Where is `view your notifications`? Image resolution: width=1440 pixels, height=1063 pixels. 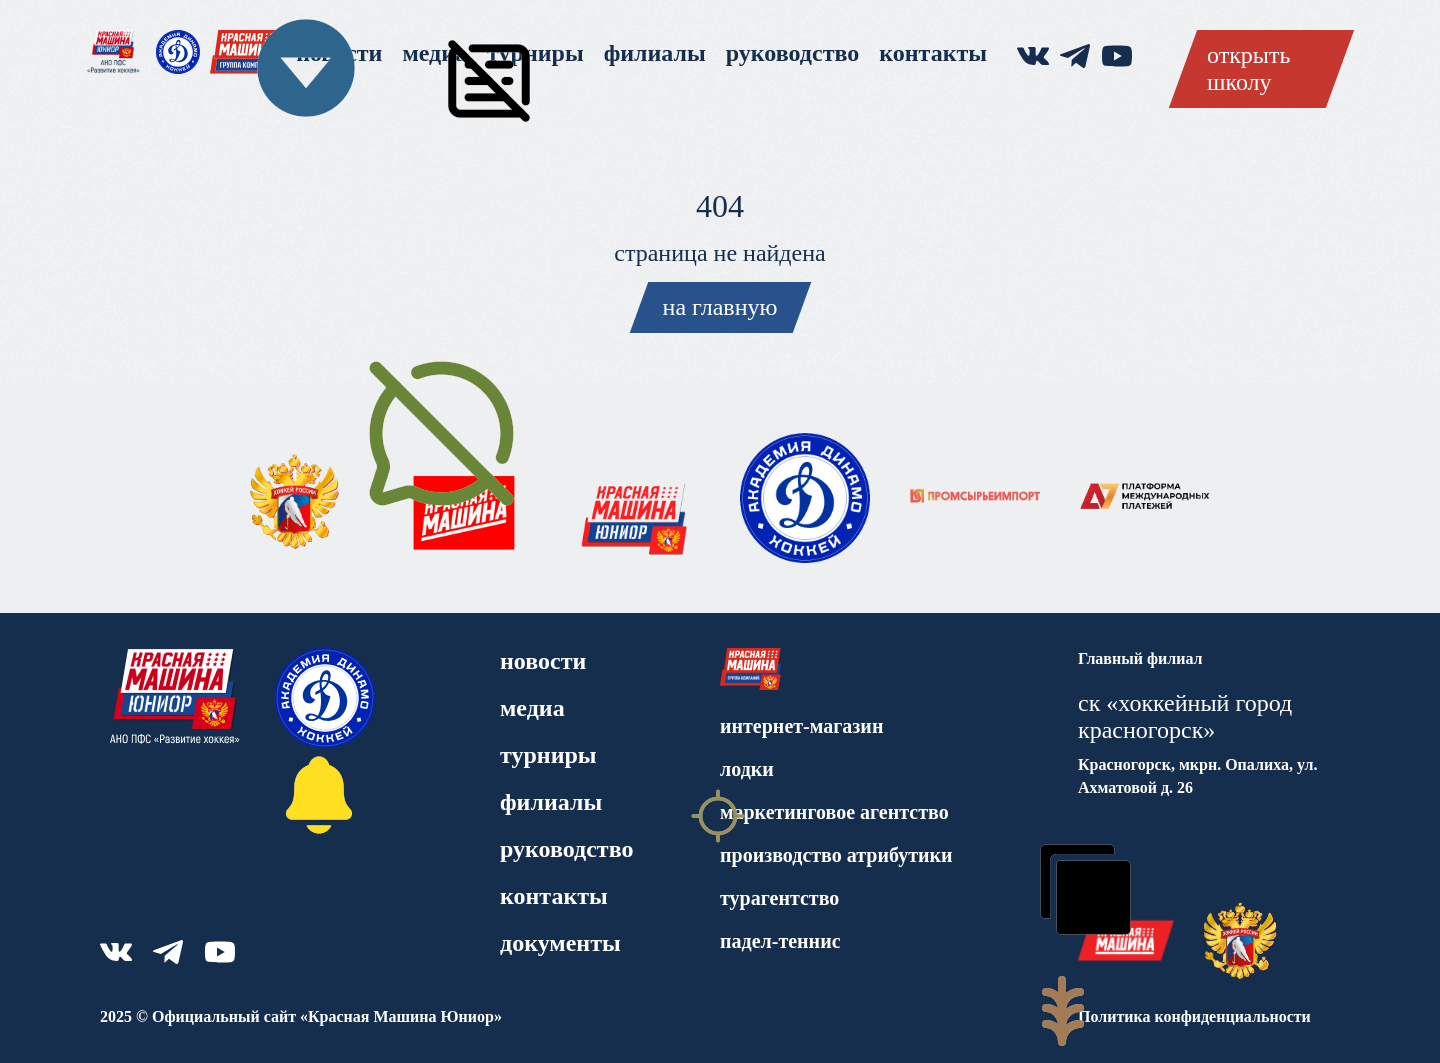
view your notifications is located at coordinates (319, 795).